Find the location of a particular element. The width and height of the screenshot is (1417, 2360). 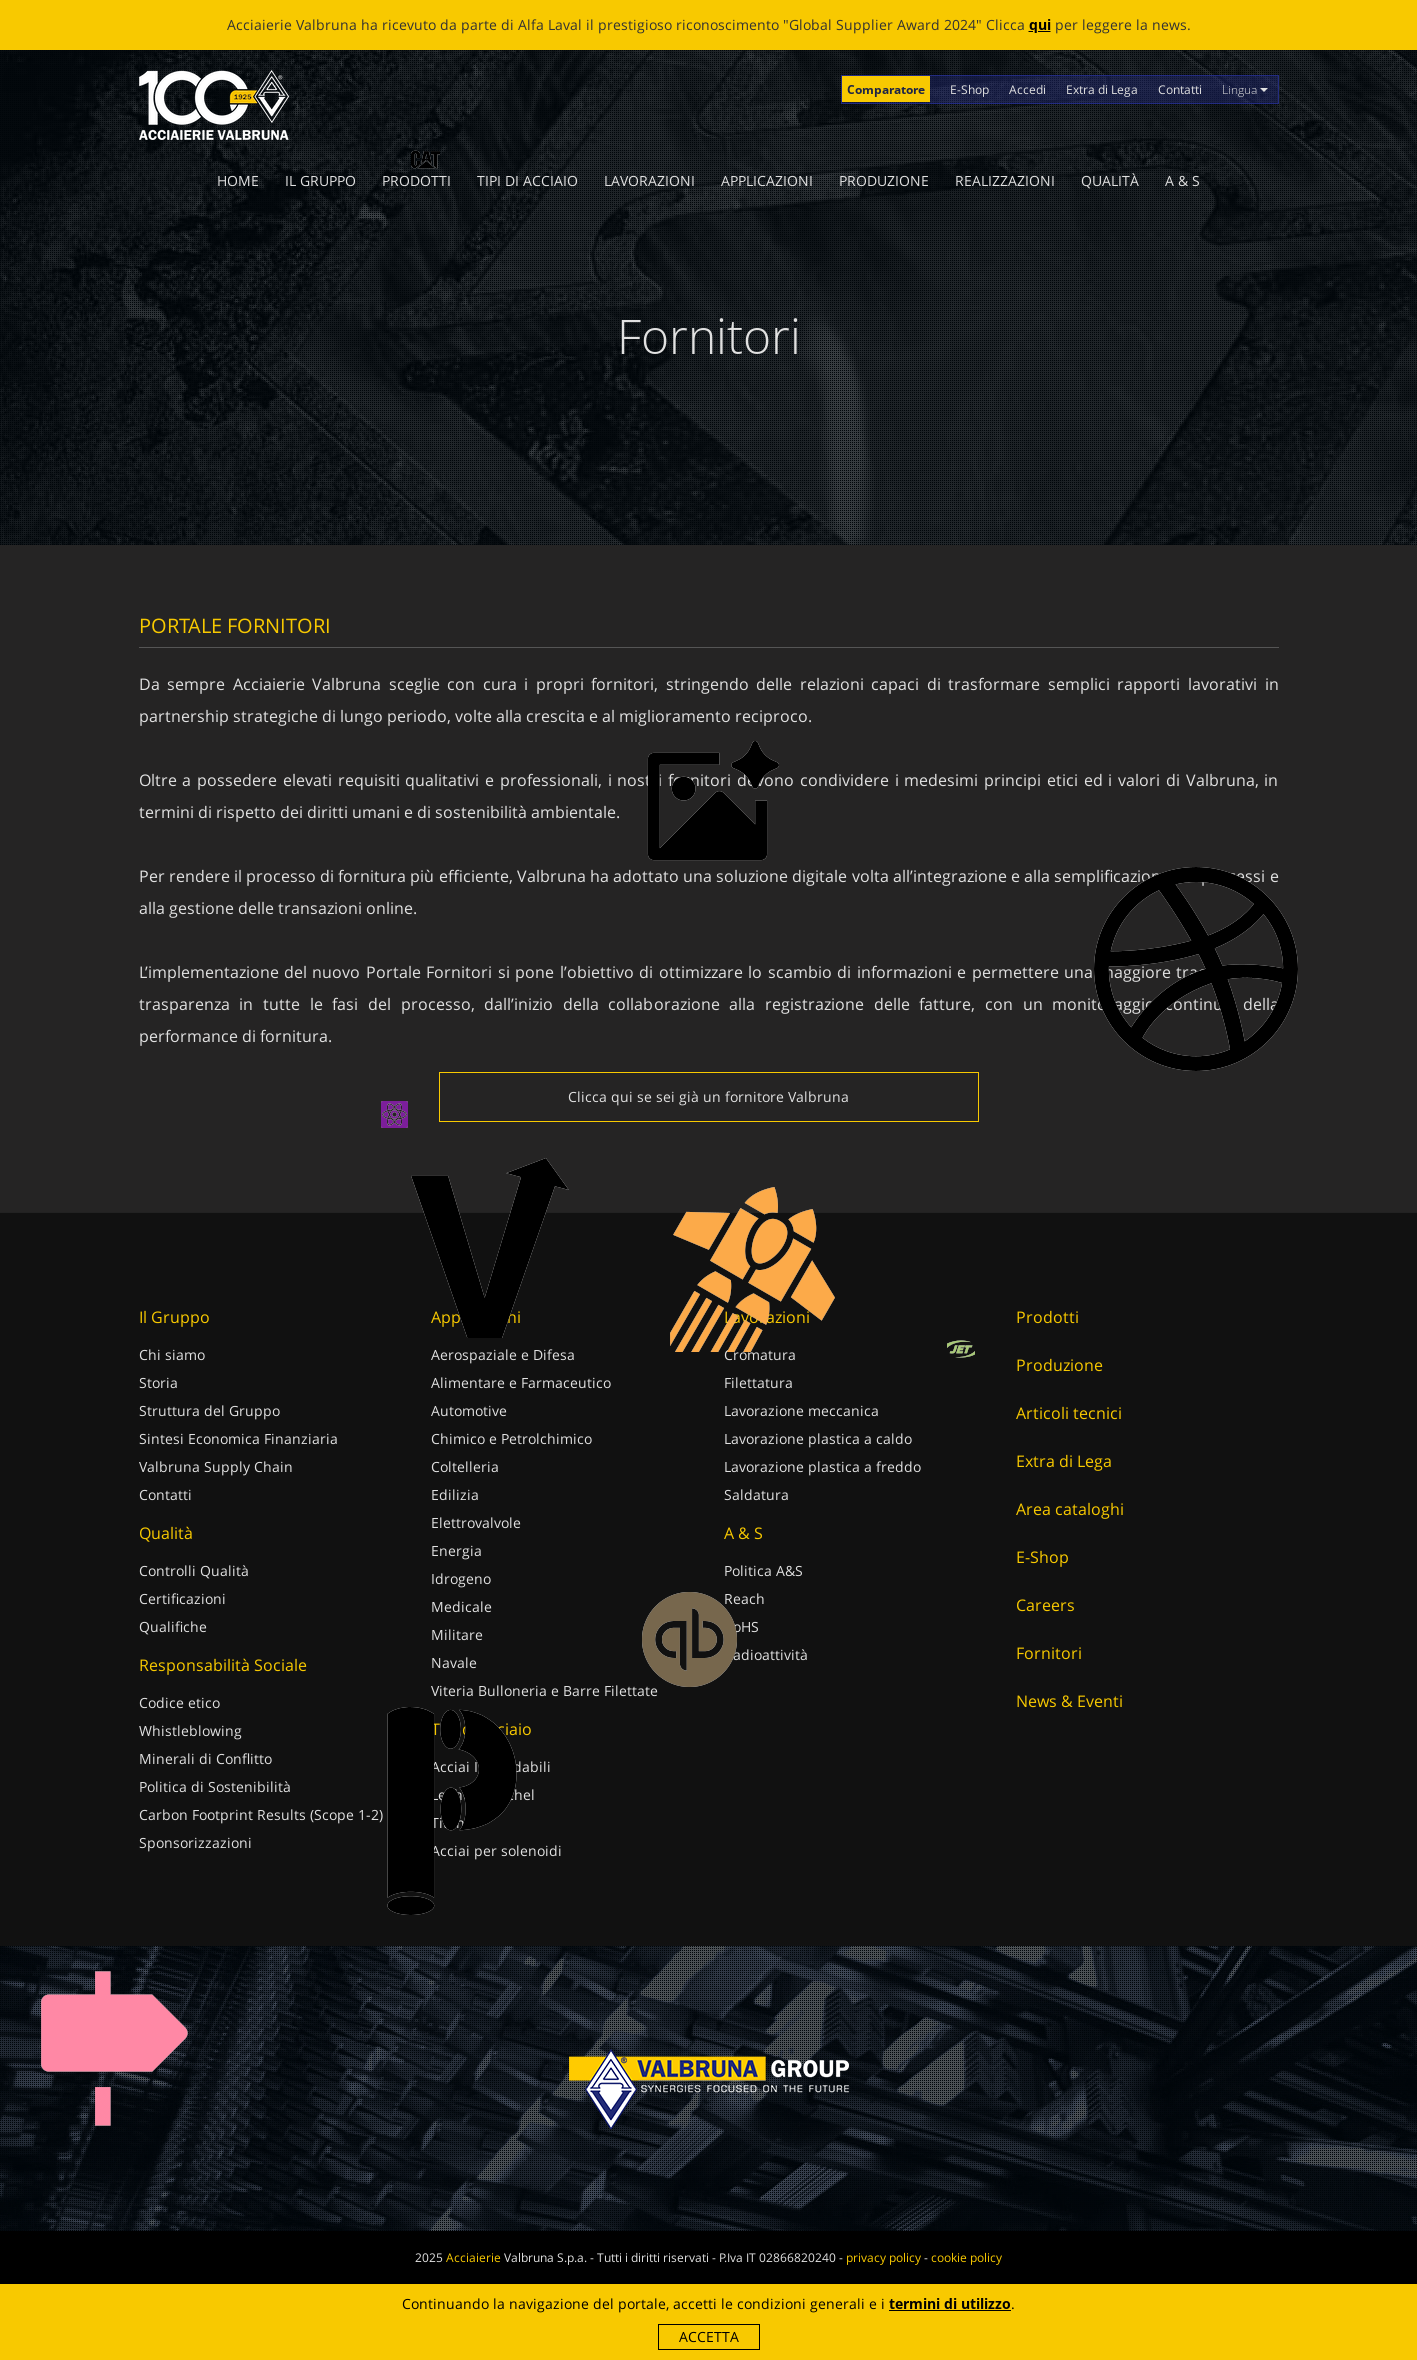

jitpack package repository logo is located at coordinates (752, 1269).